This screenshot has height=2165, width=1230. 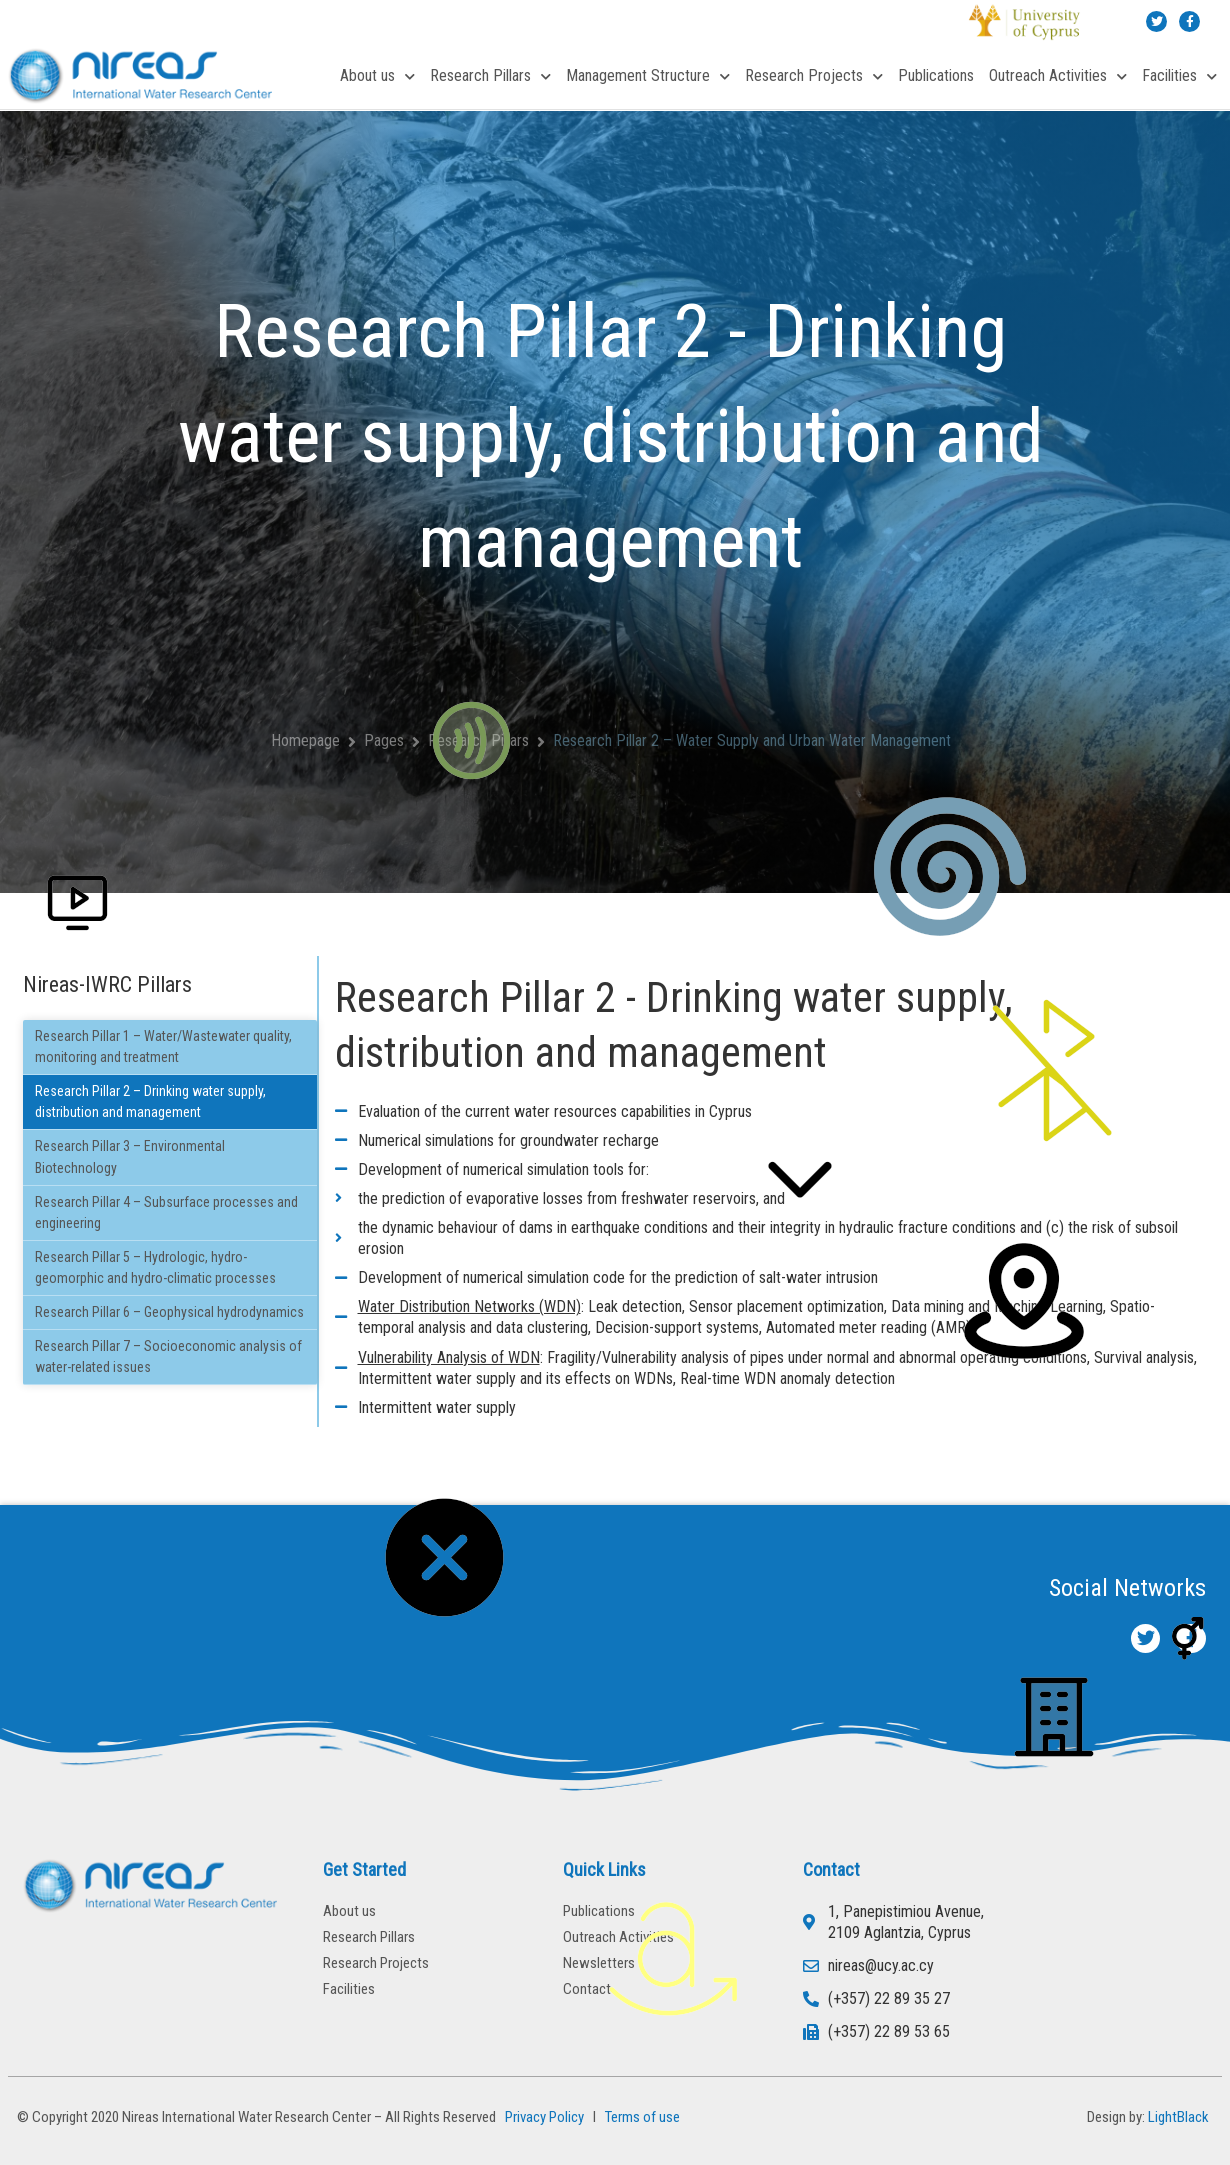 What do you see at coordinates (1024, 1303) in the screenshot?
I see `view location area or zone on map` at bounding box center [1024, 1303].